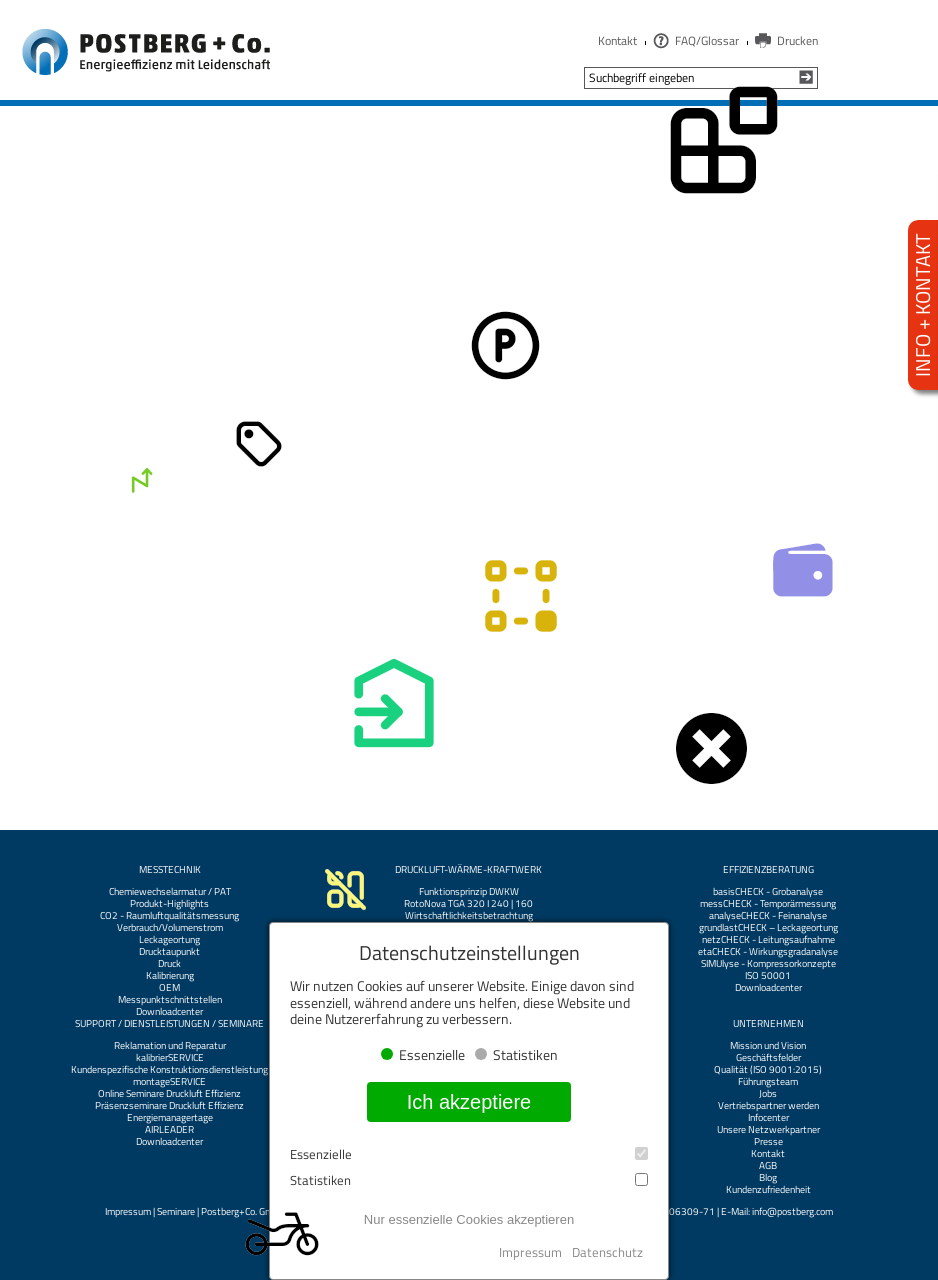  I want to click on access modular components or building blocks, so click(724, 140).